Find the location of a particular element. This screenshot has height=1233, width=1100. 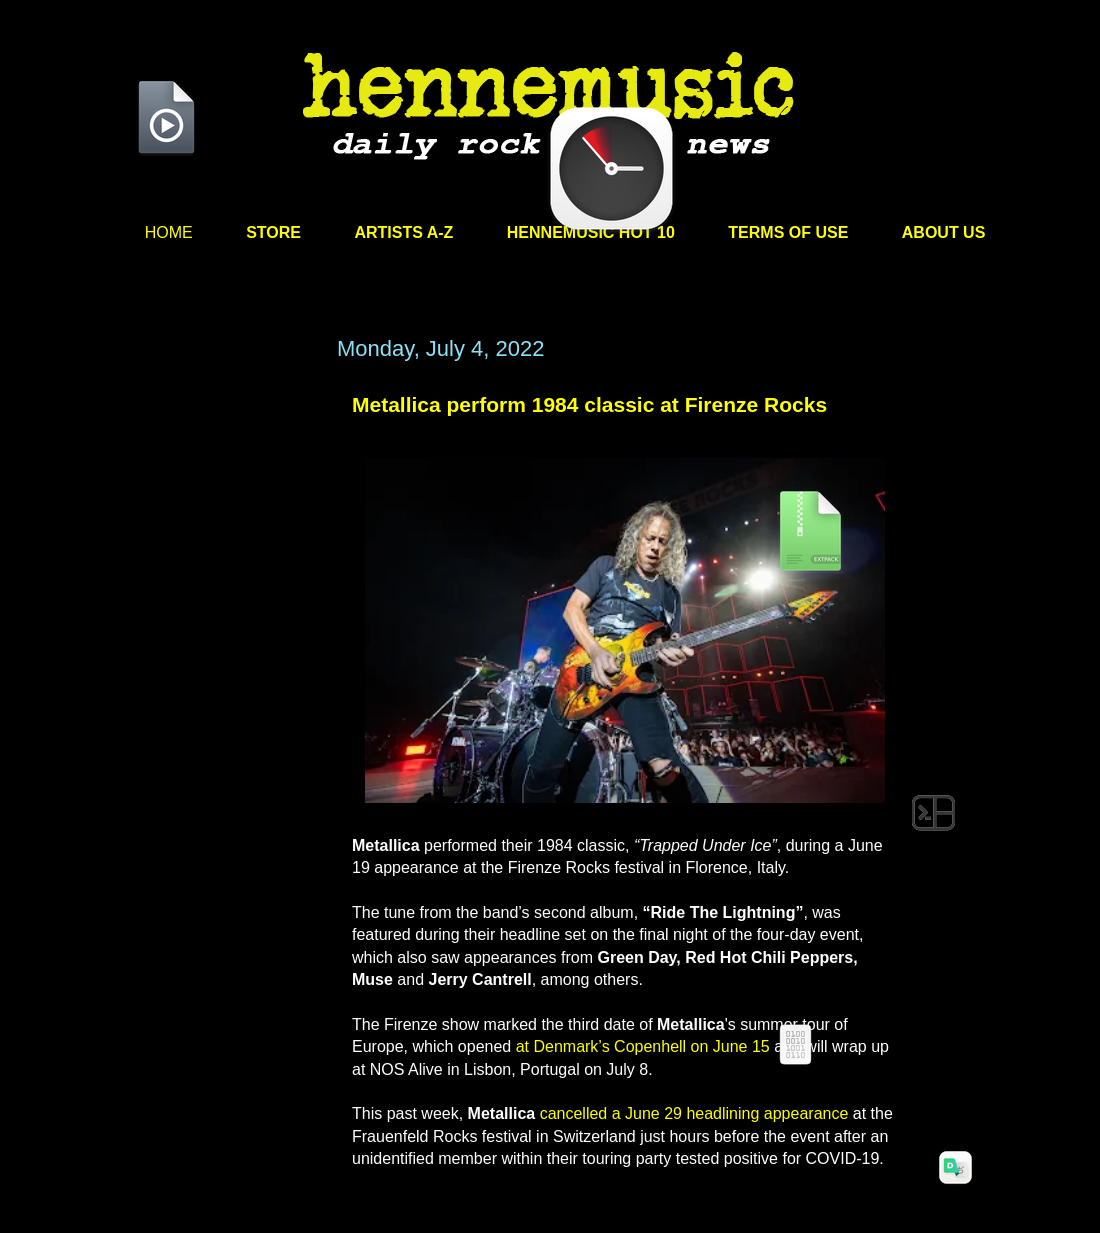

open gnome evolution calendar alarm notifications is located at coordinates (611, 168).